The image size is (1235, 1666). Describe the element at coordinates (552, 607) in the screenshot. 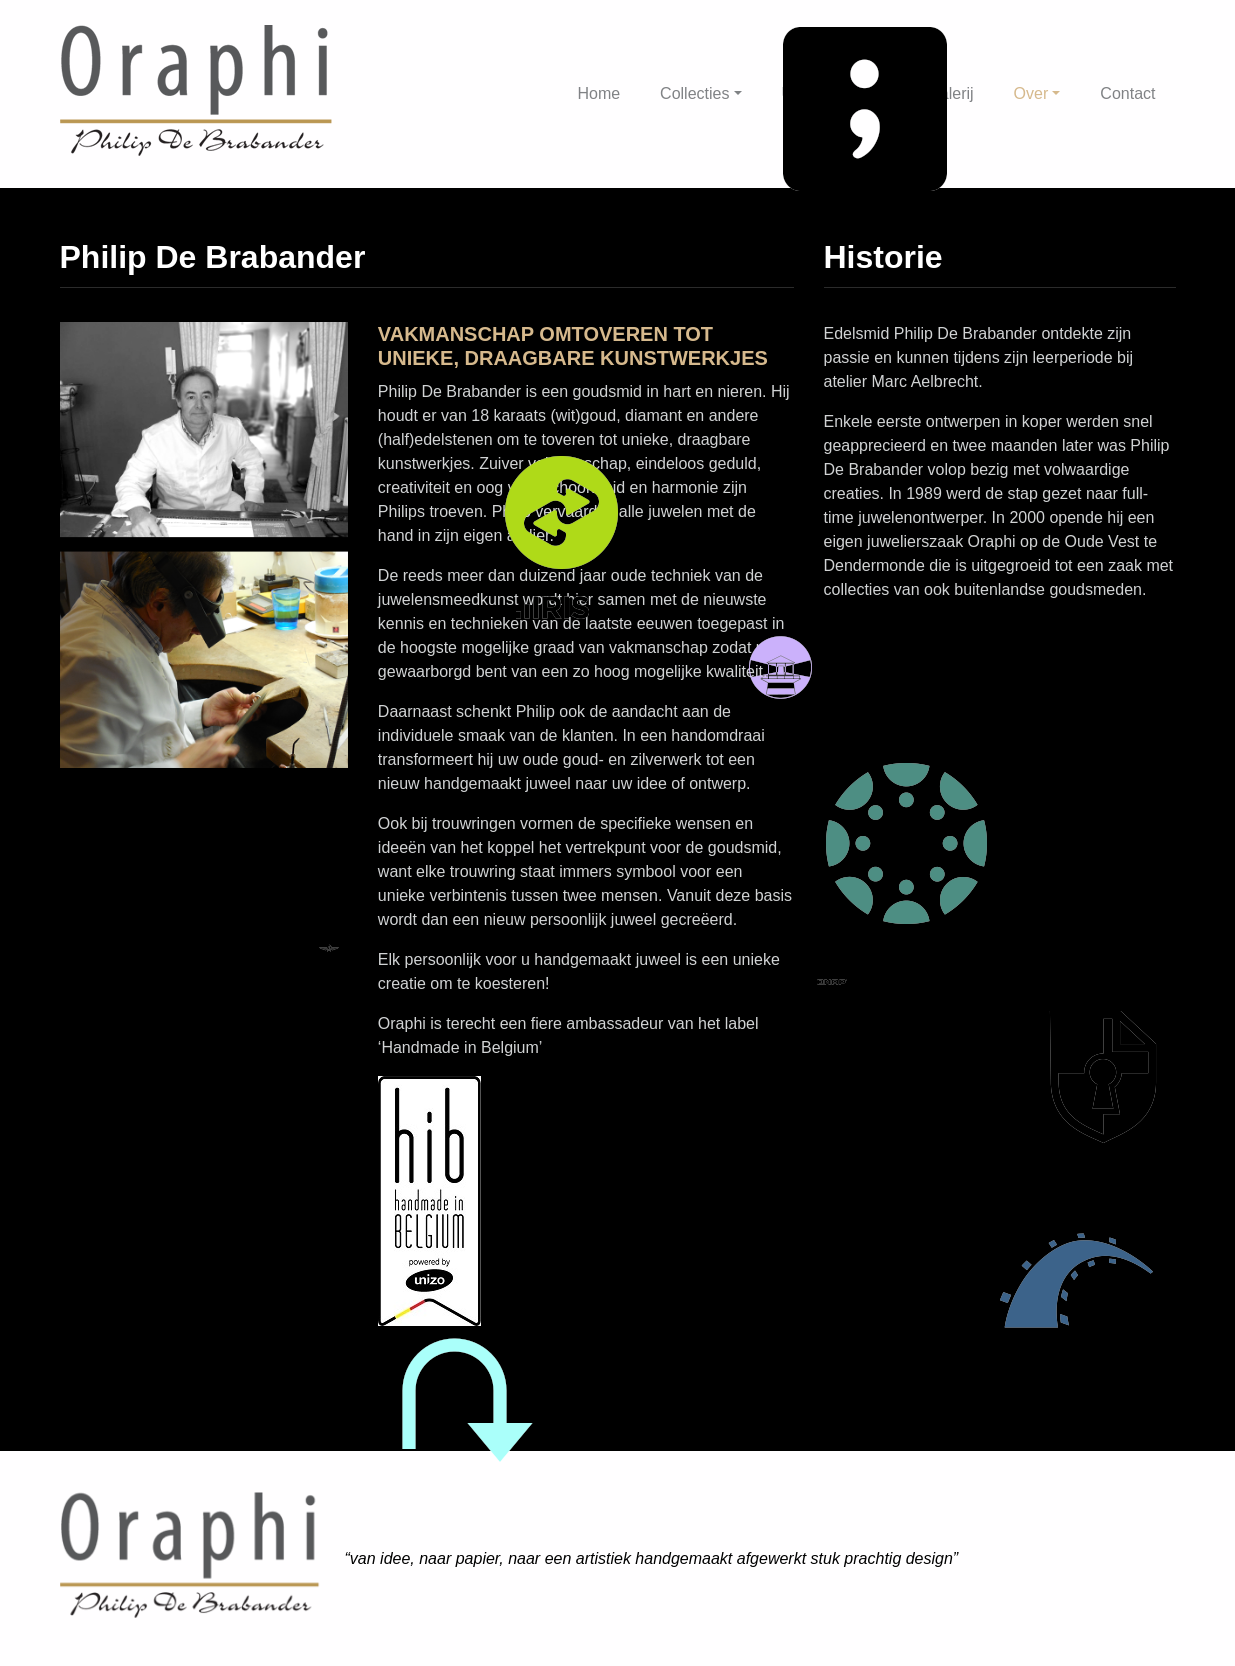

I see `iris brand logo` at that location.